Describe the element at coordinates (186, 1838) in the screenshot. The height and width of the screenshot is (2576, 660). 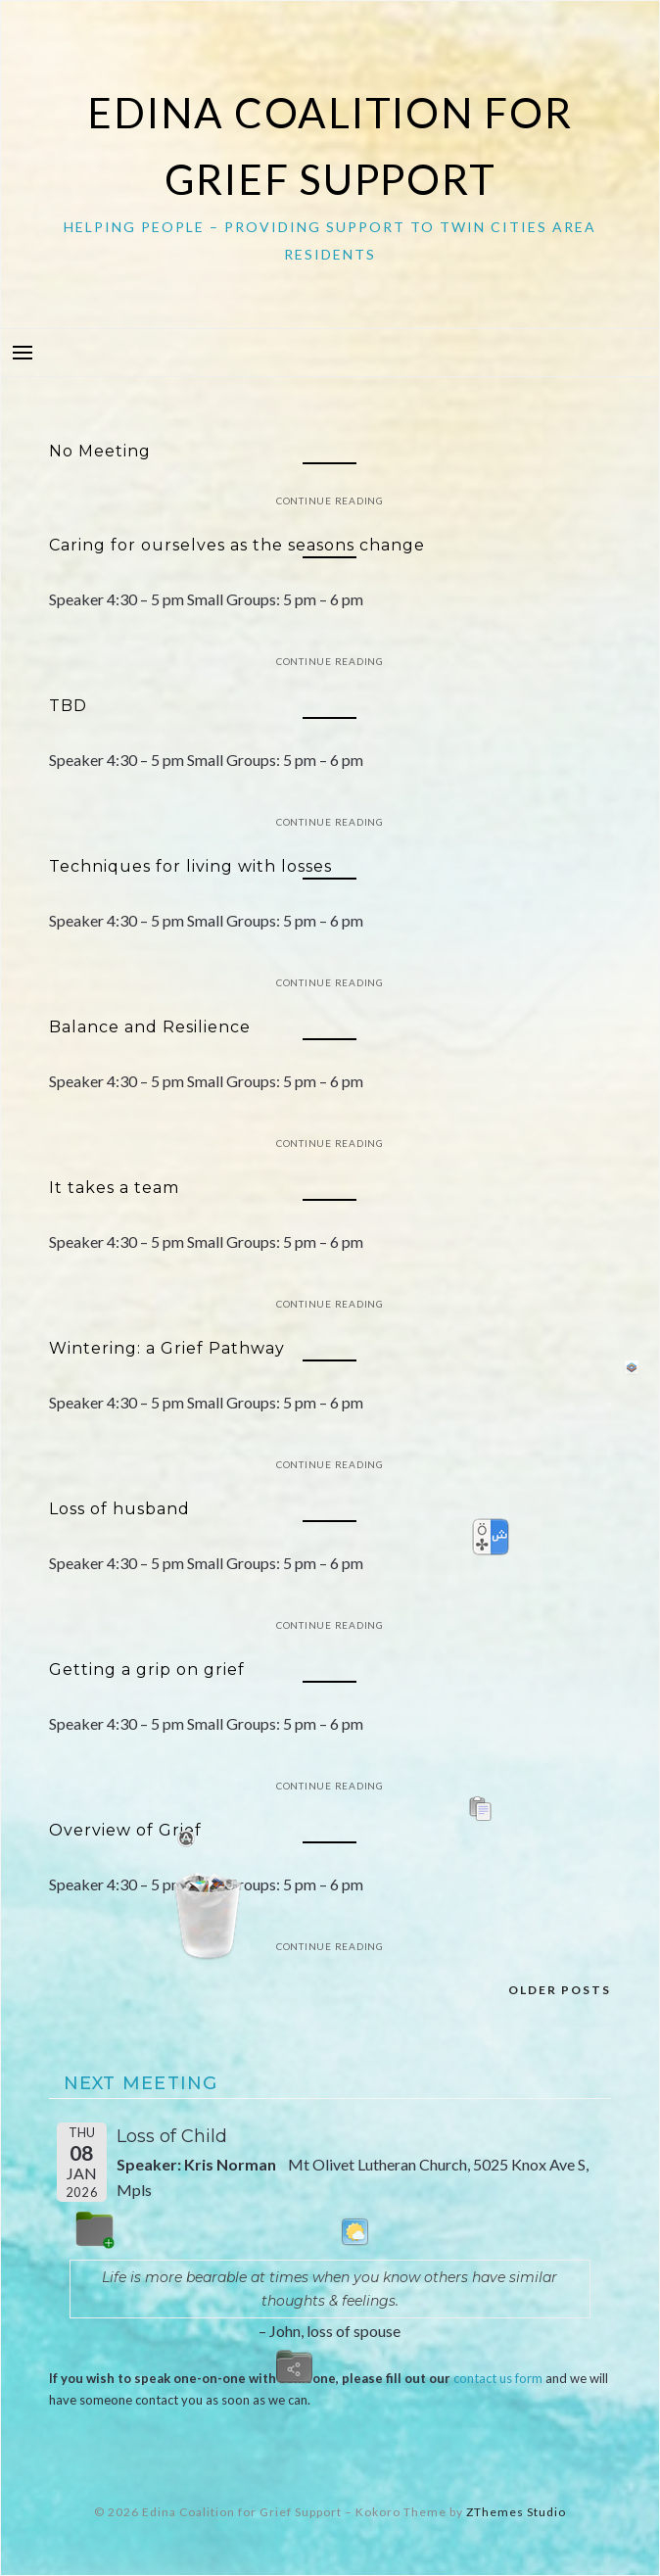
I see `open the software updater application` at that location.